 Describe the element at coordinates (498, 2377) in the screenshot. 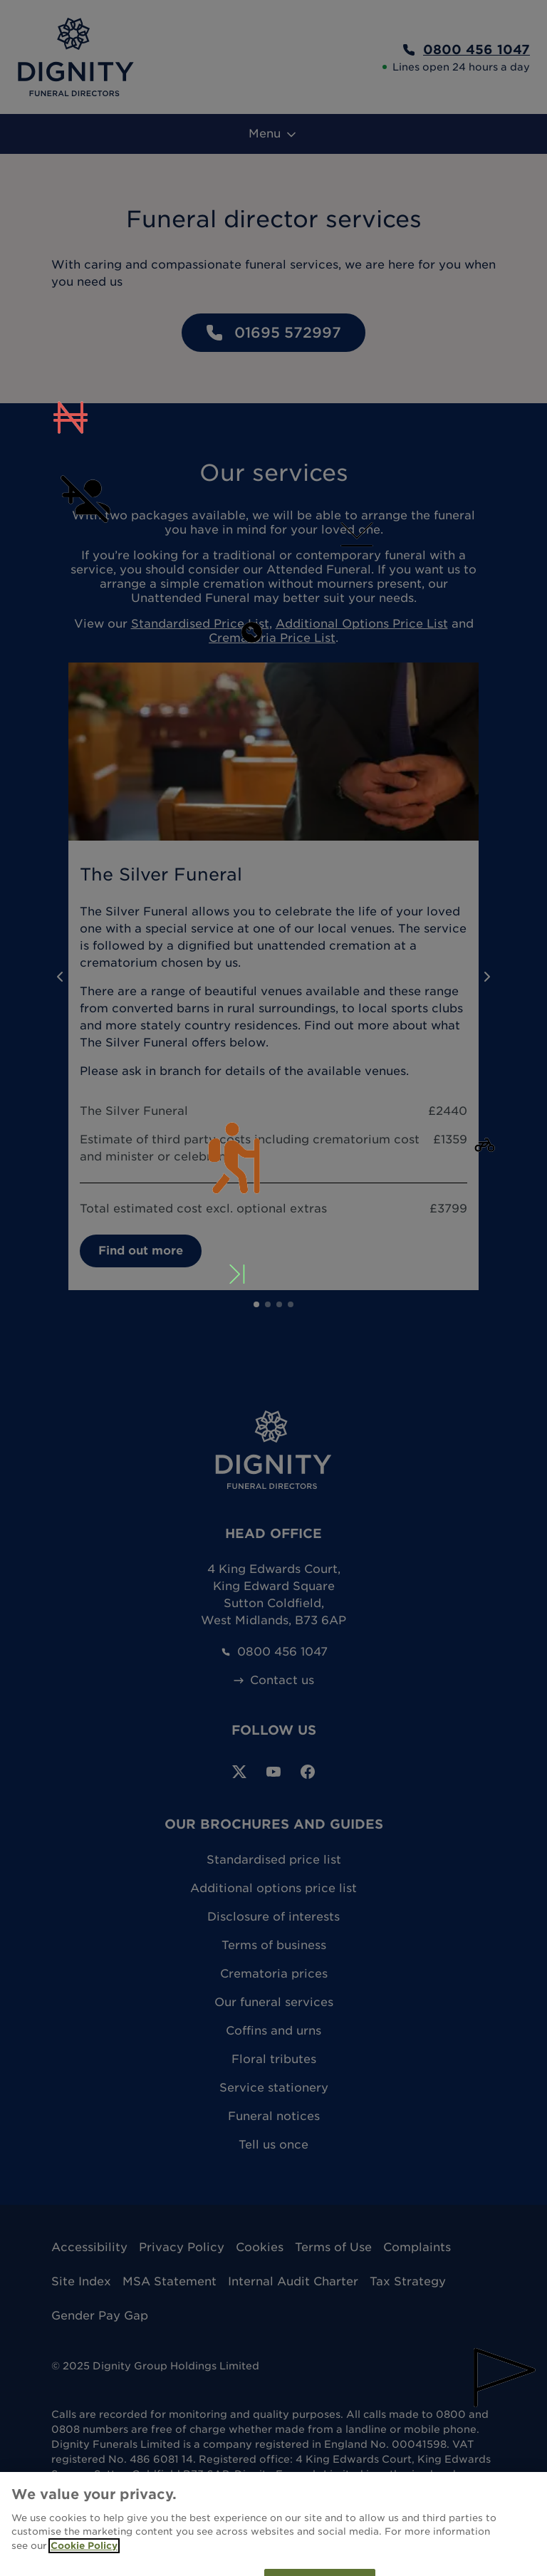

I see `flag or bookmark an item` at that location.